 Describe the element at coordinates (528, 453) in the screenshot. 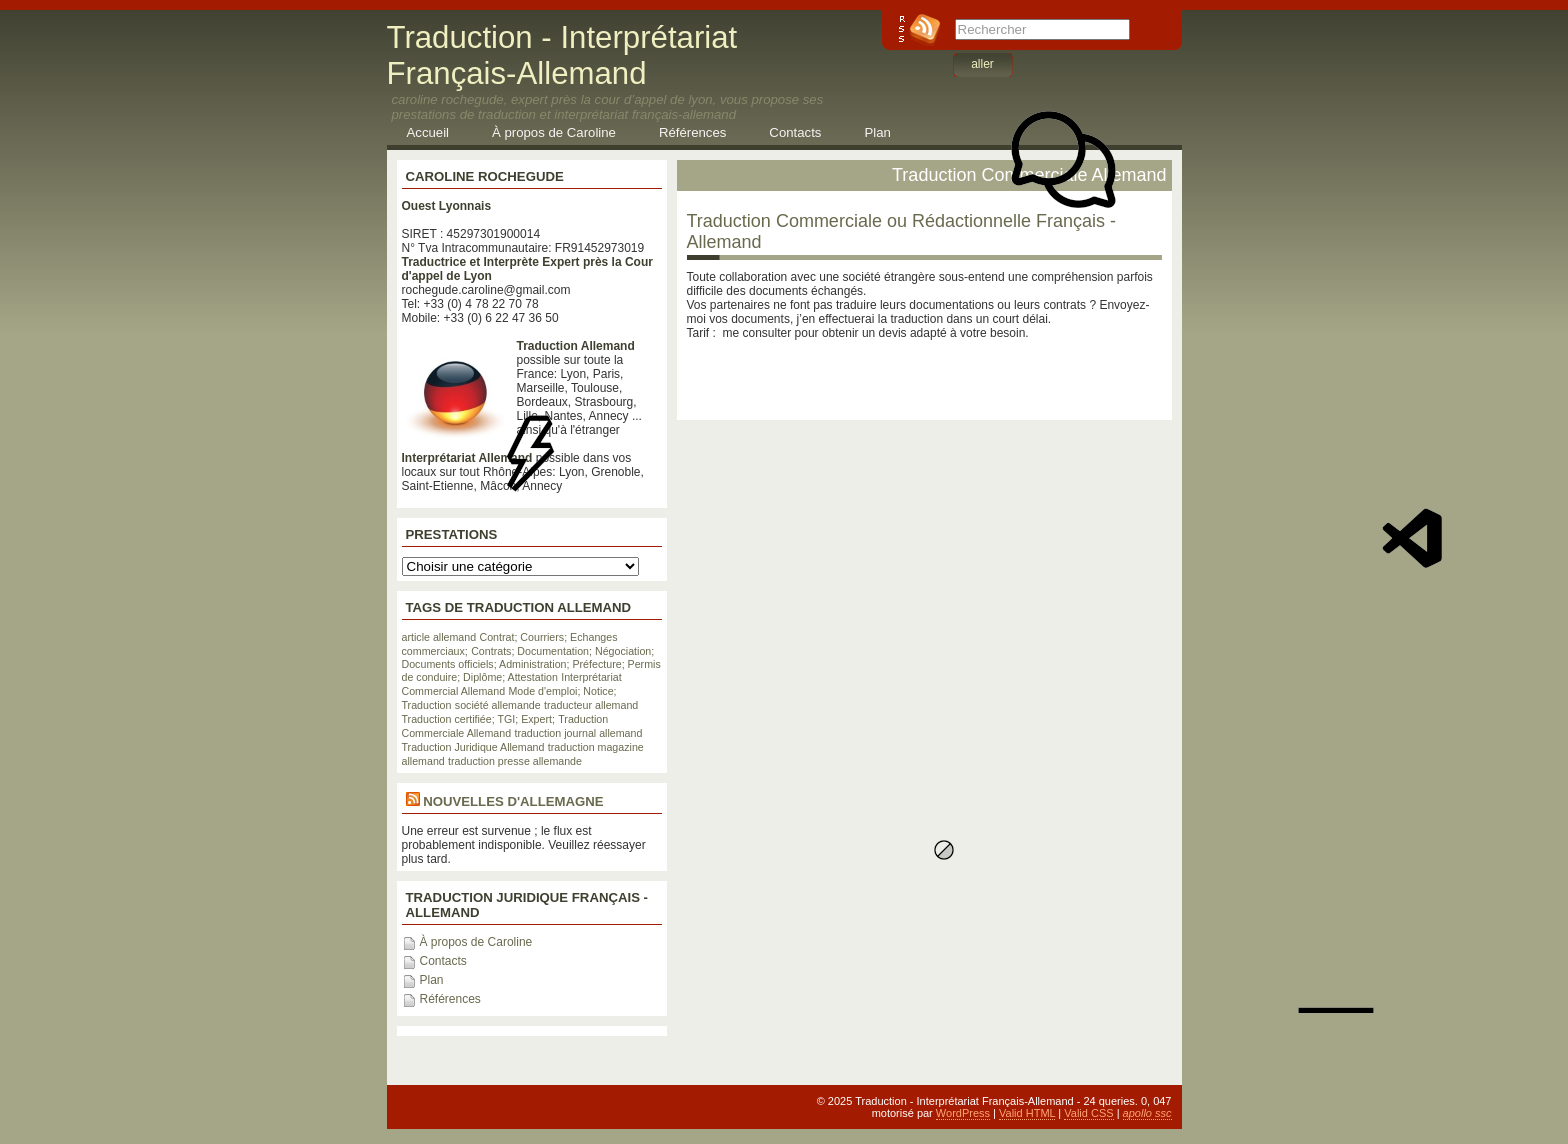

I see `indicates an event or event handler in code` at that location.